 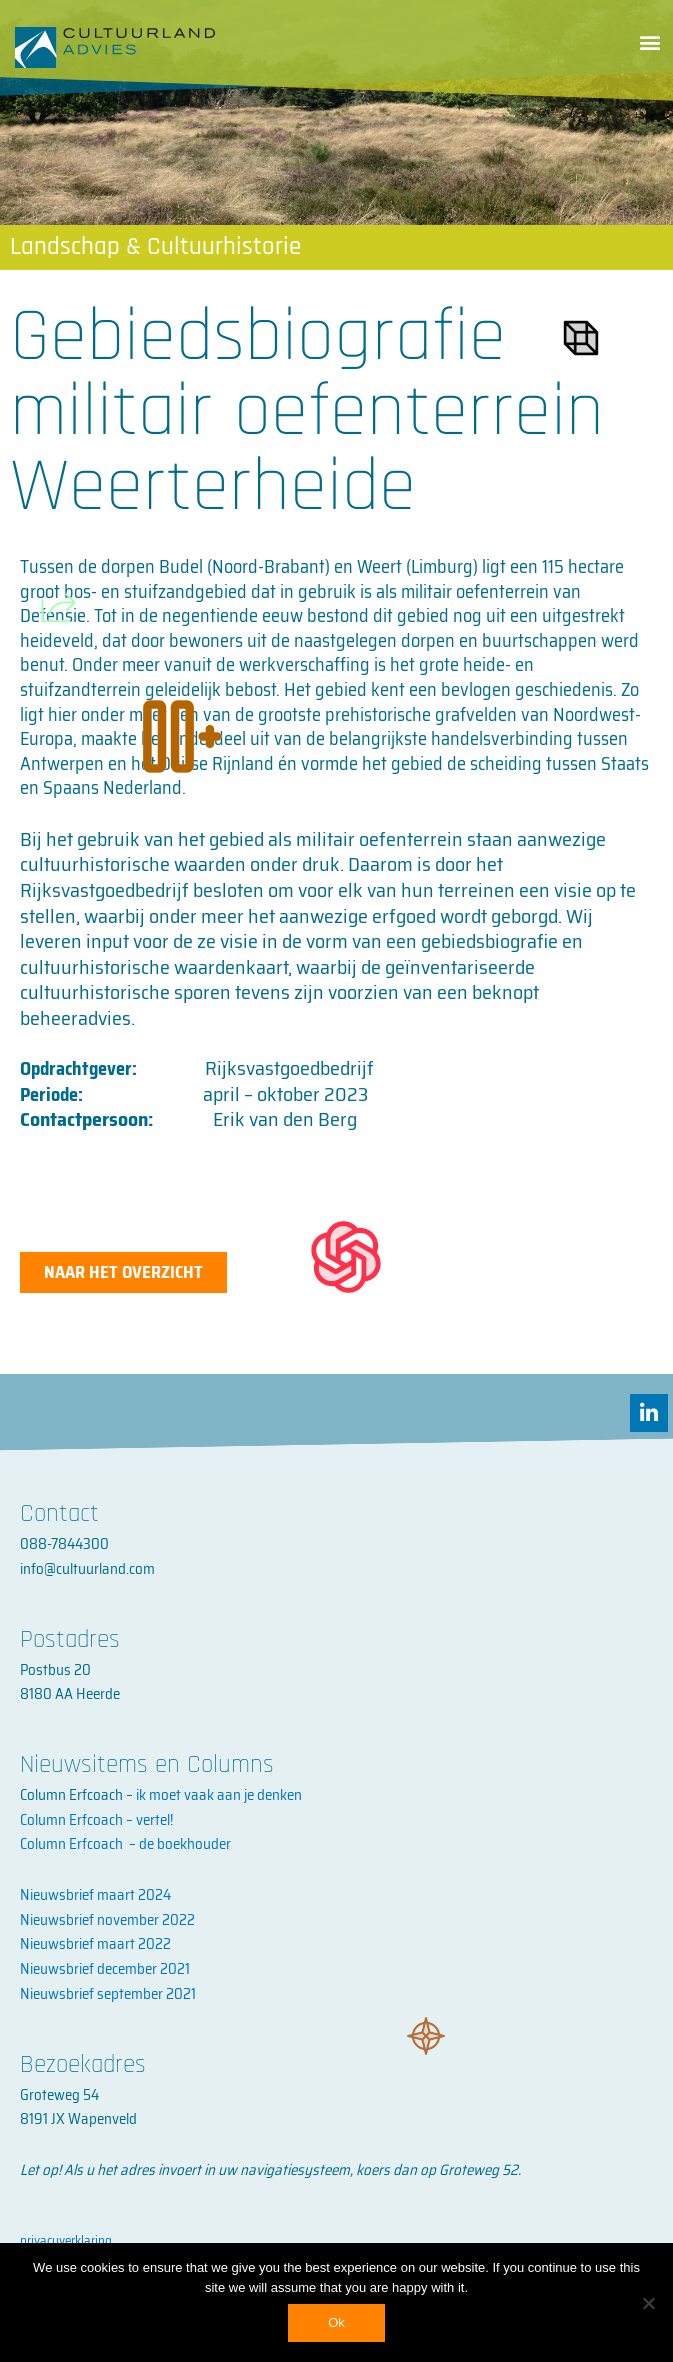 I want to click on access OpenAI services or ChatGPT, so click(x=346, y=1257).